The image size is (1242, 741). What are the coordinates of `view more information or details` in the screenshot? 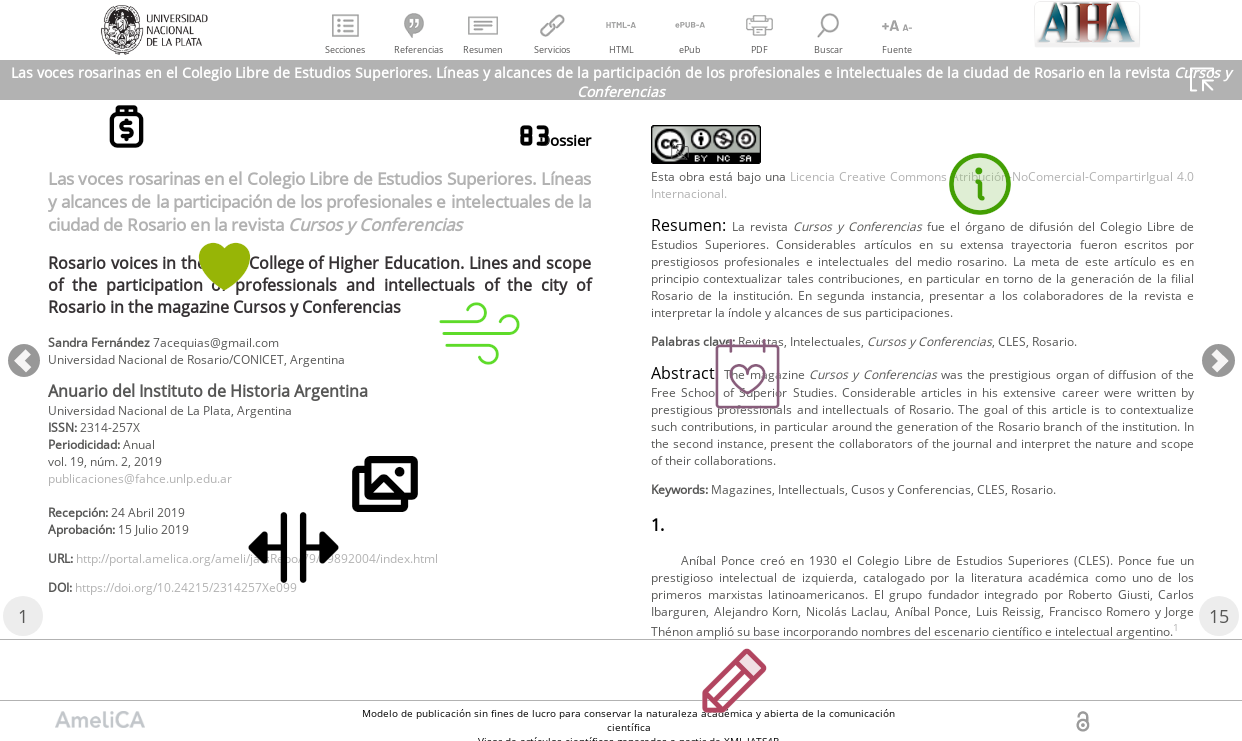 It's located at (980, 184).